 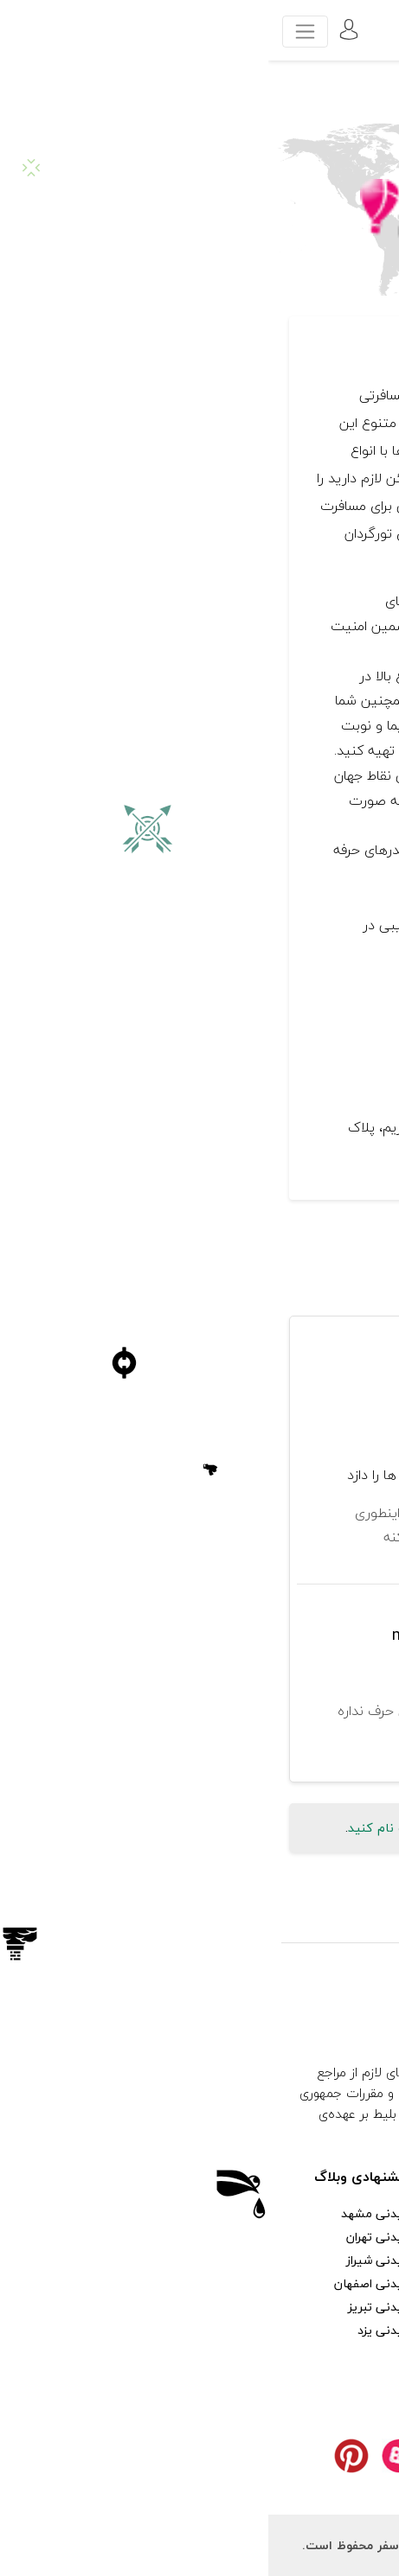 What do you see at coordinates (31, 168) in the screenshot?
I see `center or focus on a target point` at bounding box center [31, 168].